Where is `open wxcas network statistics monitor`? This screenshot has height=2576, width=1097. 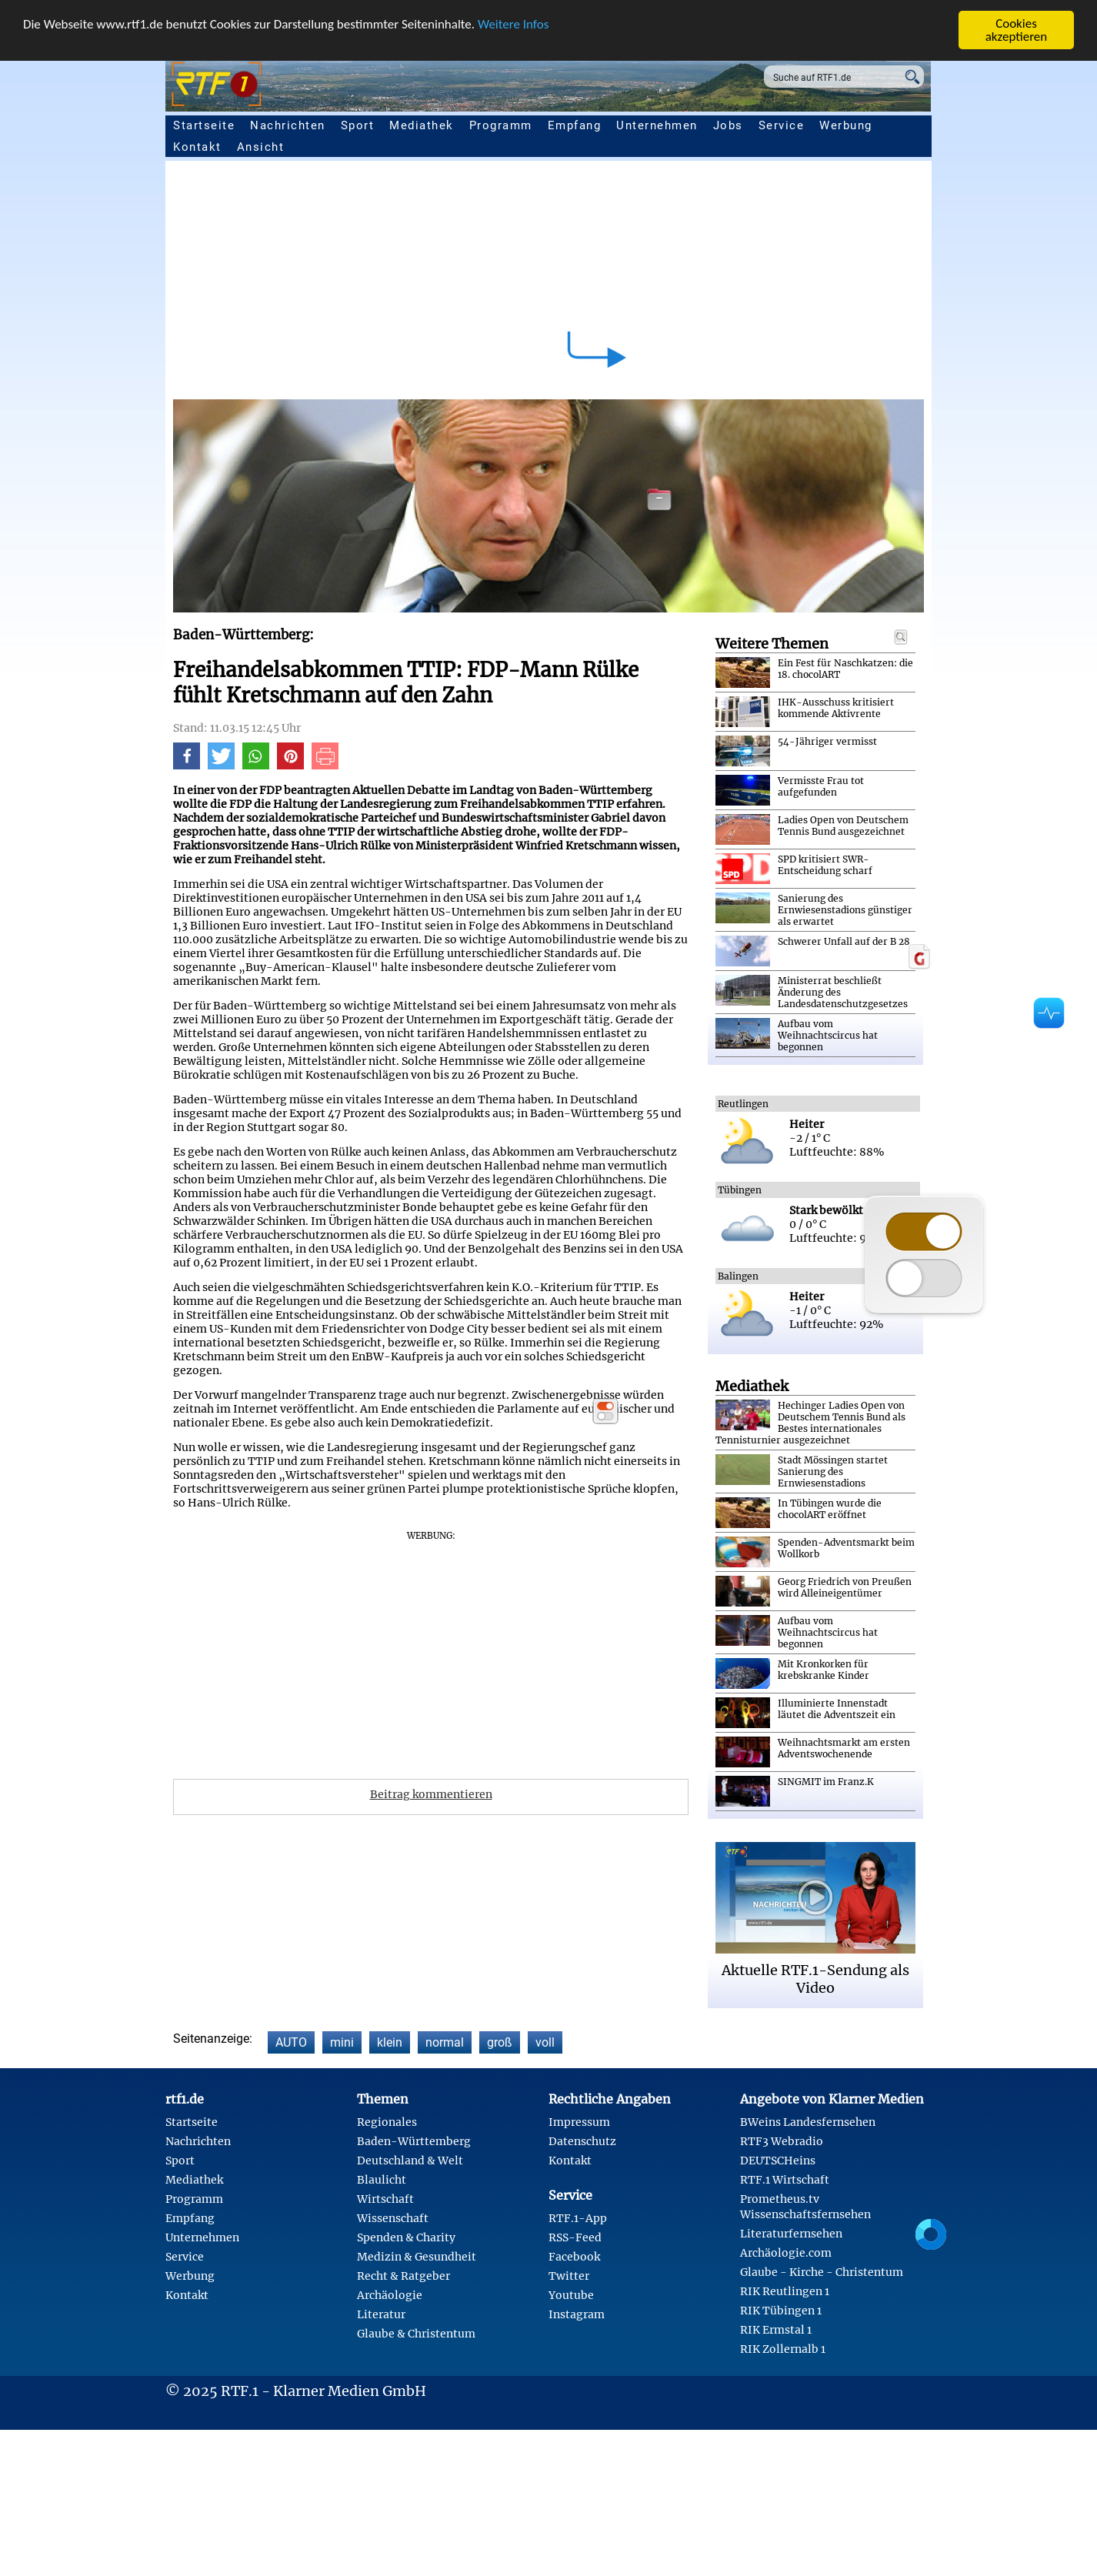 open wxcas network statistics monitor is located at coordinates (1049, 1013).